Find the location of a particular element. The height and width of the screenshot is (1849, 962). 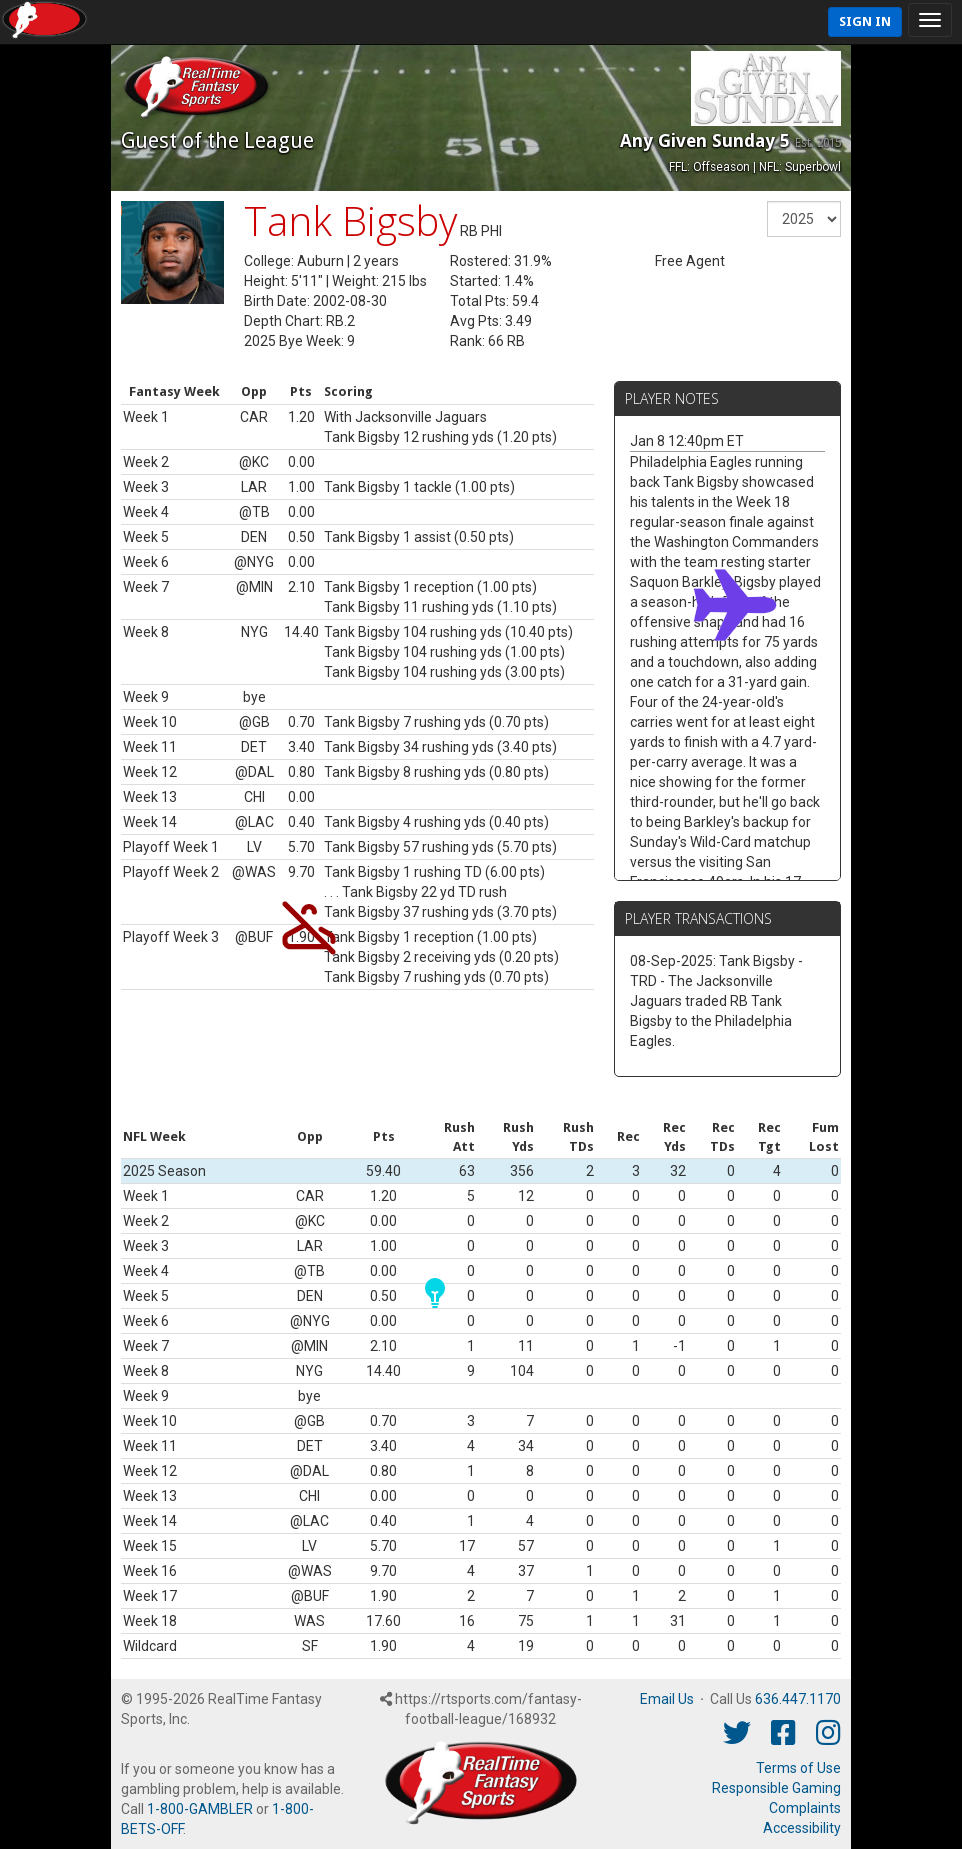

enable airplane mode is located at coordinates (735, 605).